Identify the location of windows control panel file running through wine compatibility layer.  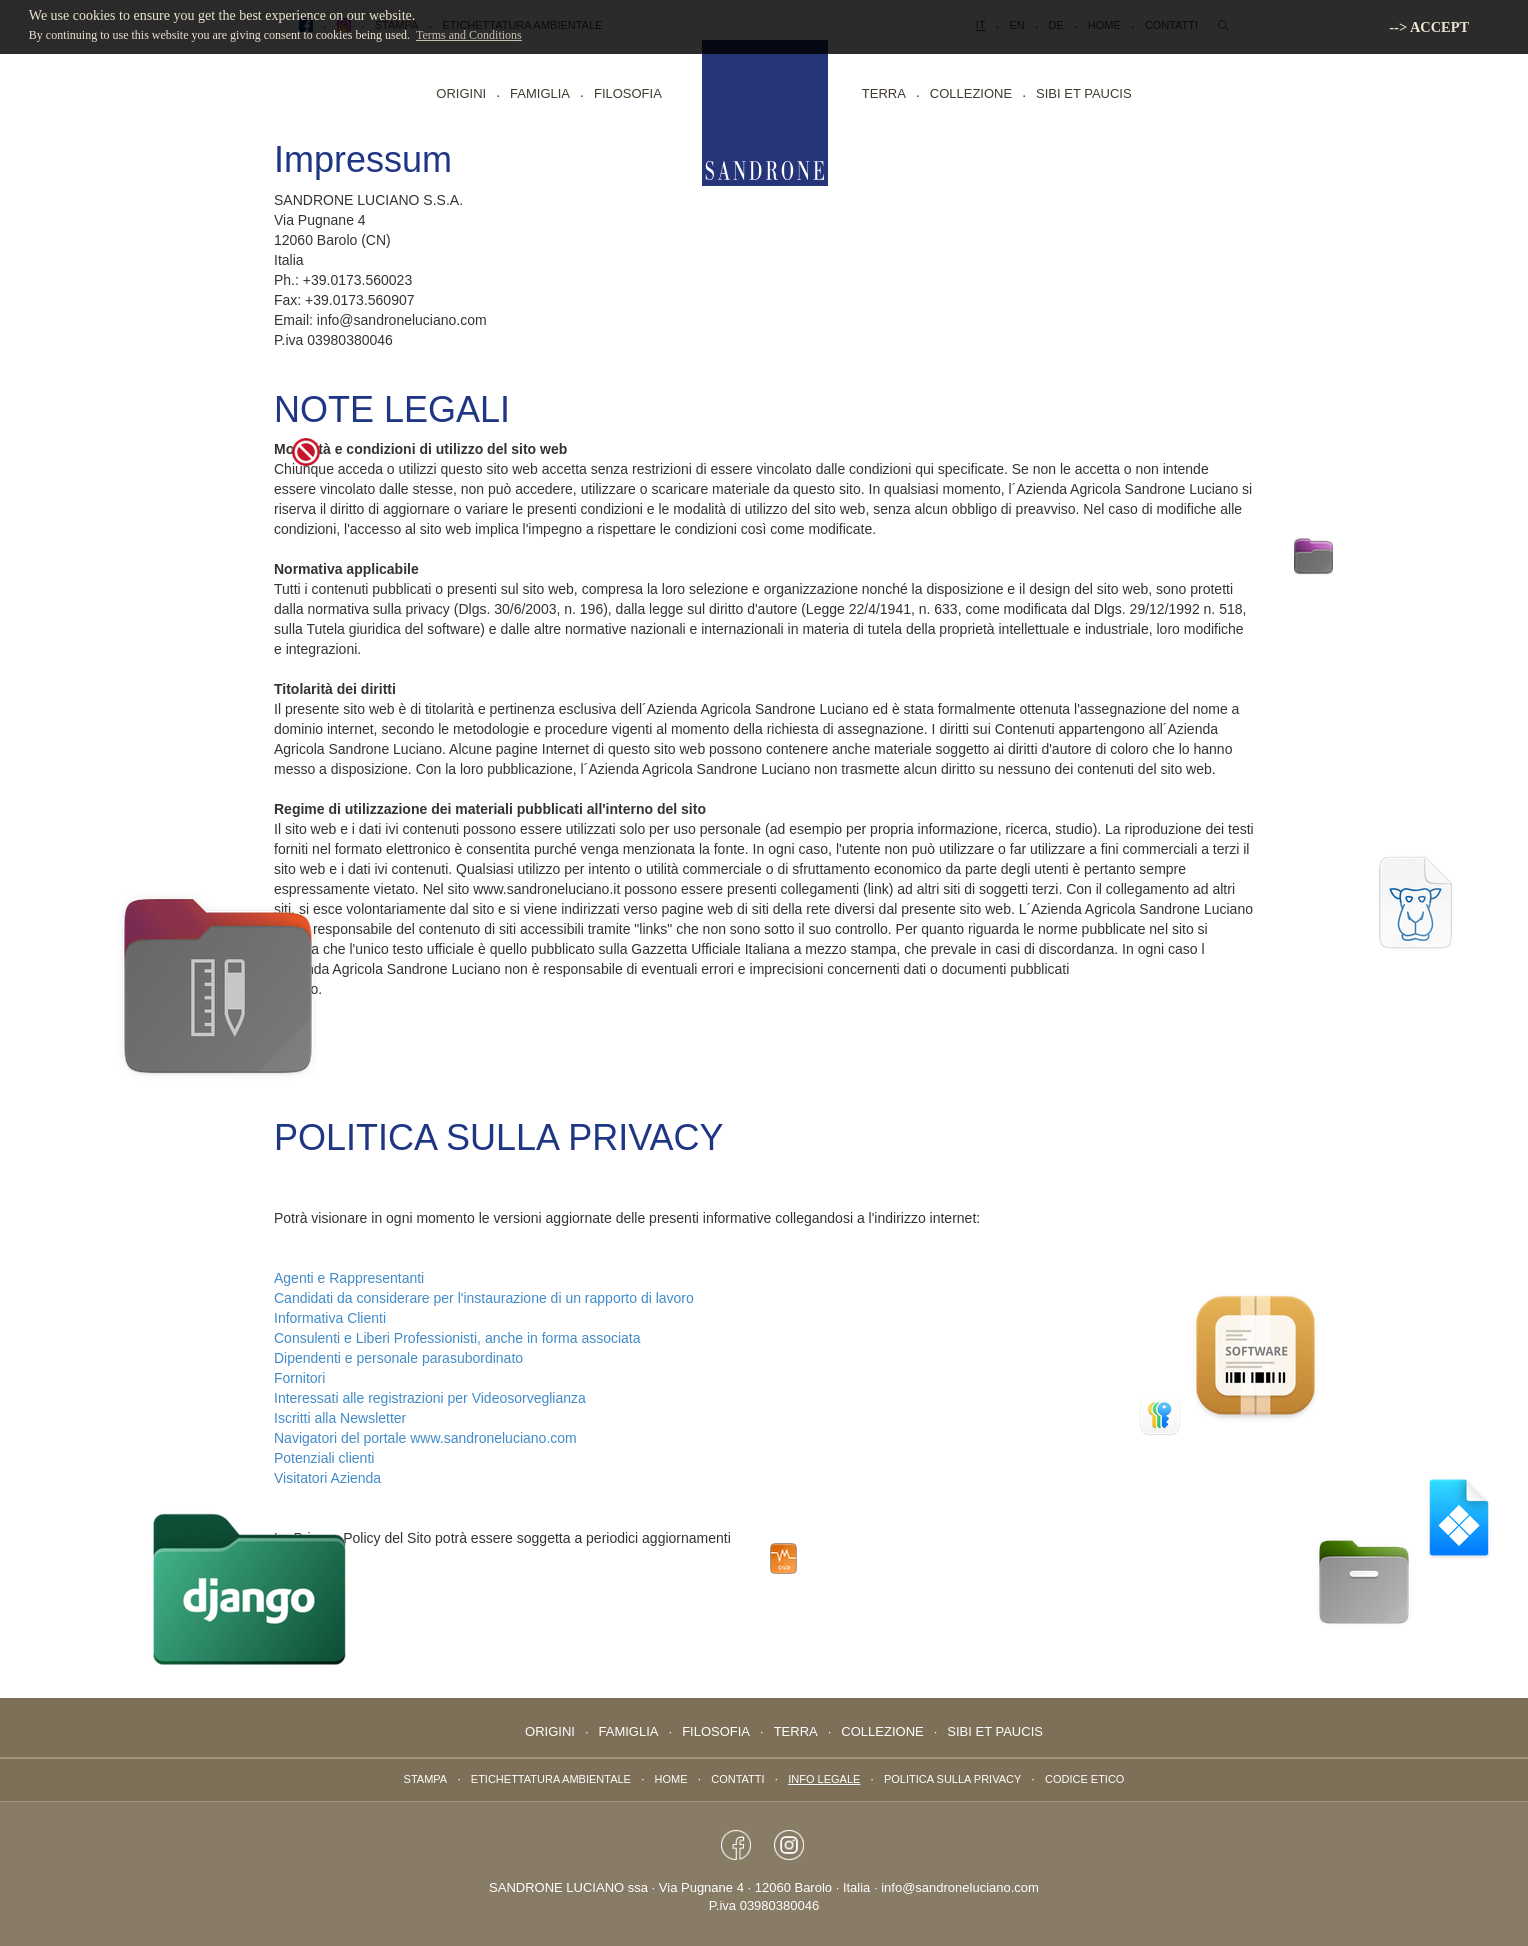
(1459, 1519).